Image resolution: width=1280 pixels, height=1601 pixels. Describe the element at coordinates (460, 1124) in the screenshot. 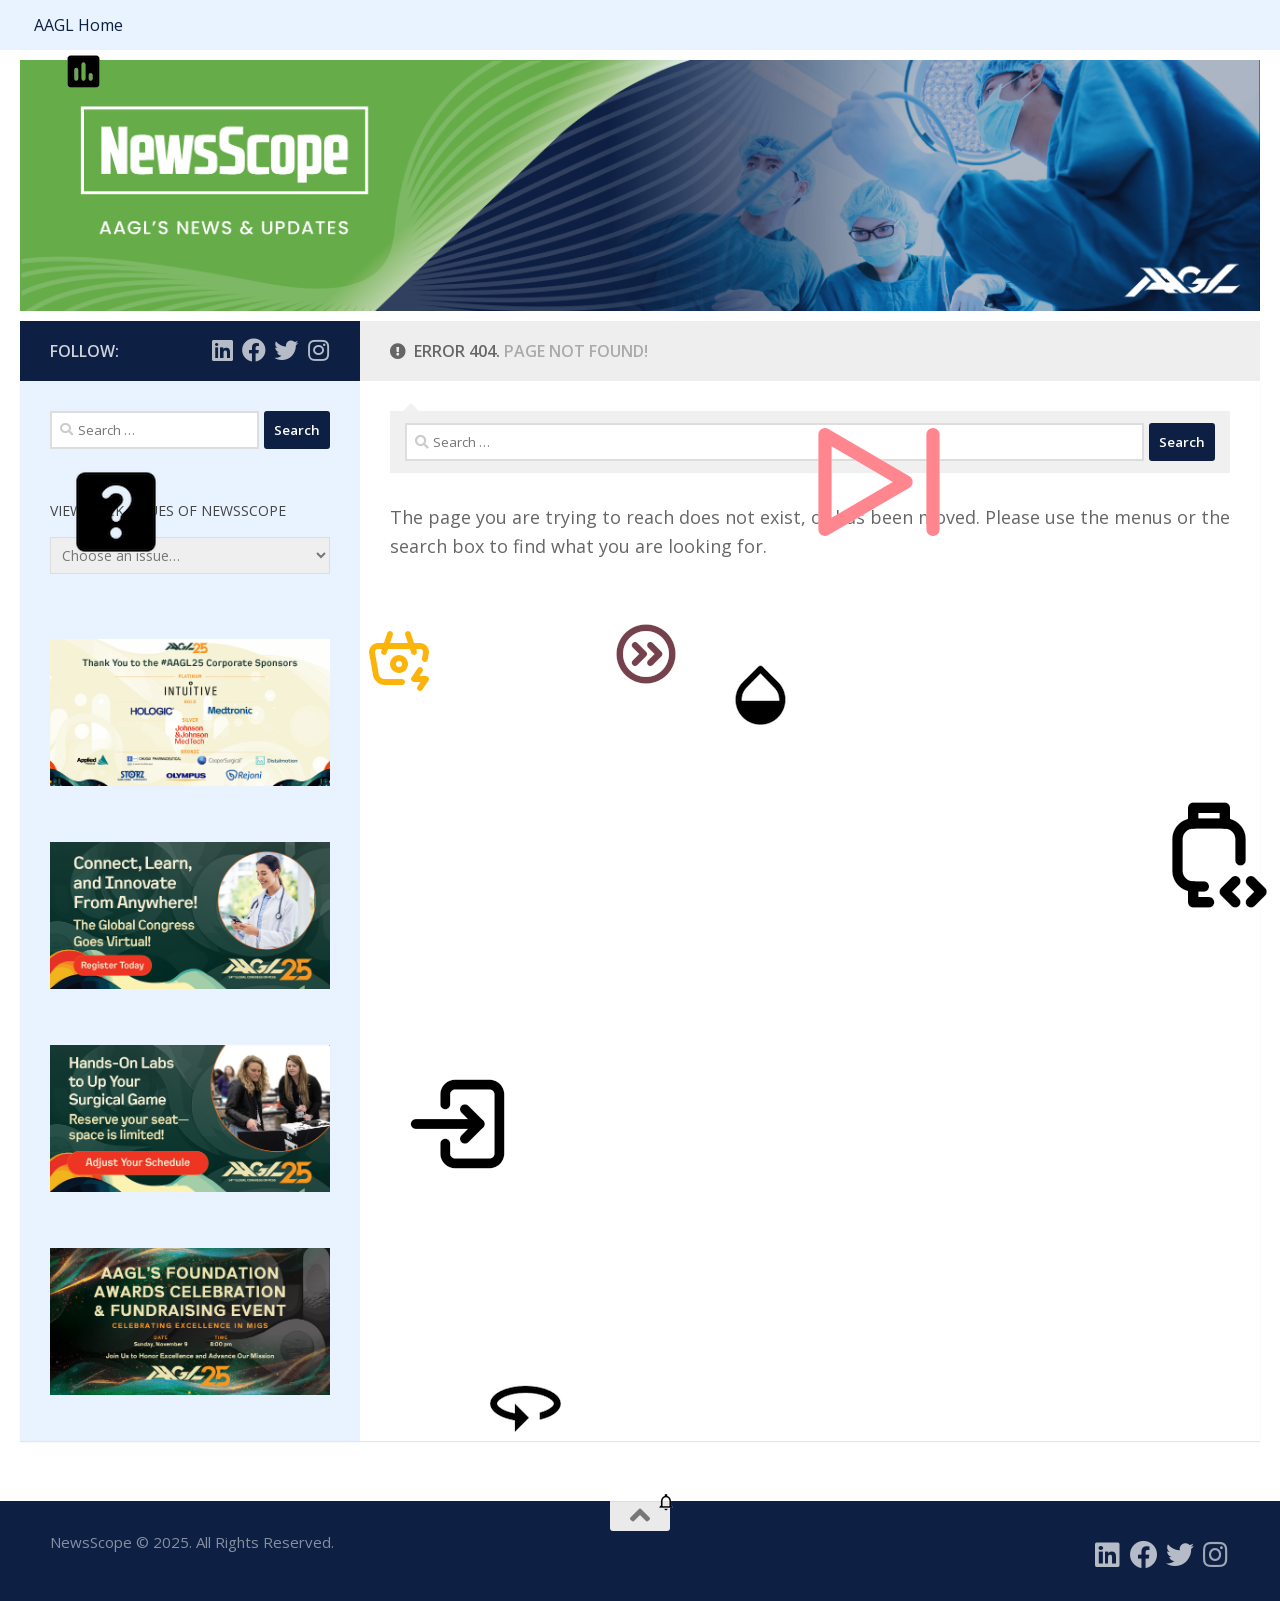

I see `log in to your account` at that location.